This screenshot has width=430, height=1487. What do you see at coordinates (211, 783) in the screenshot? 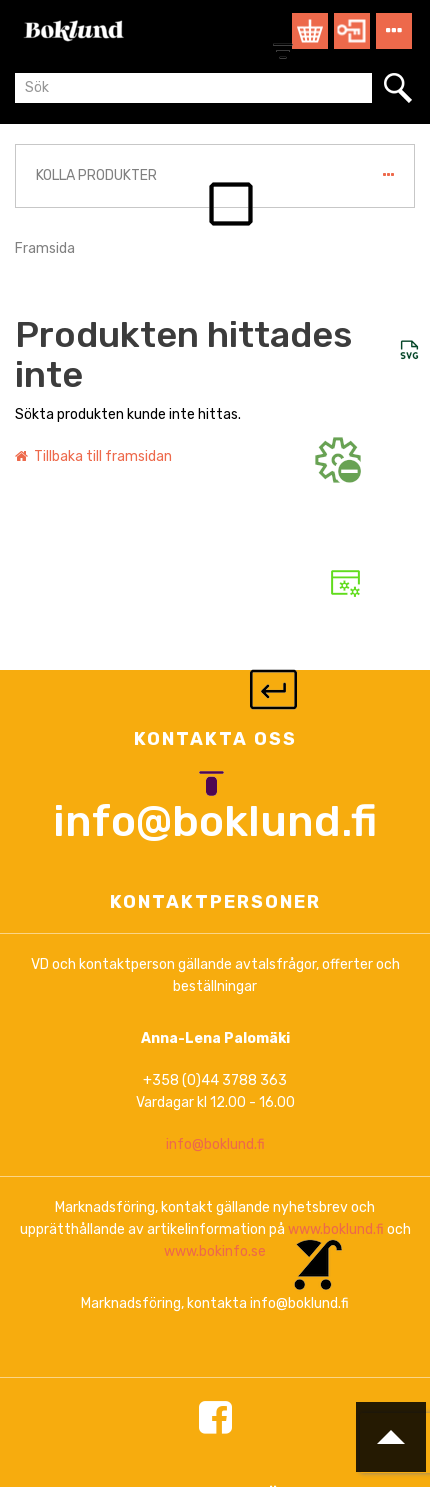
I see `align selected element to top` at bounding box center [211, 783].